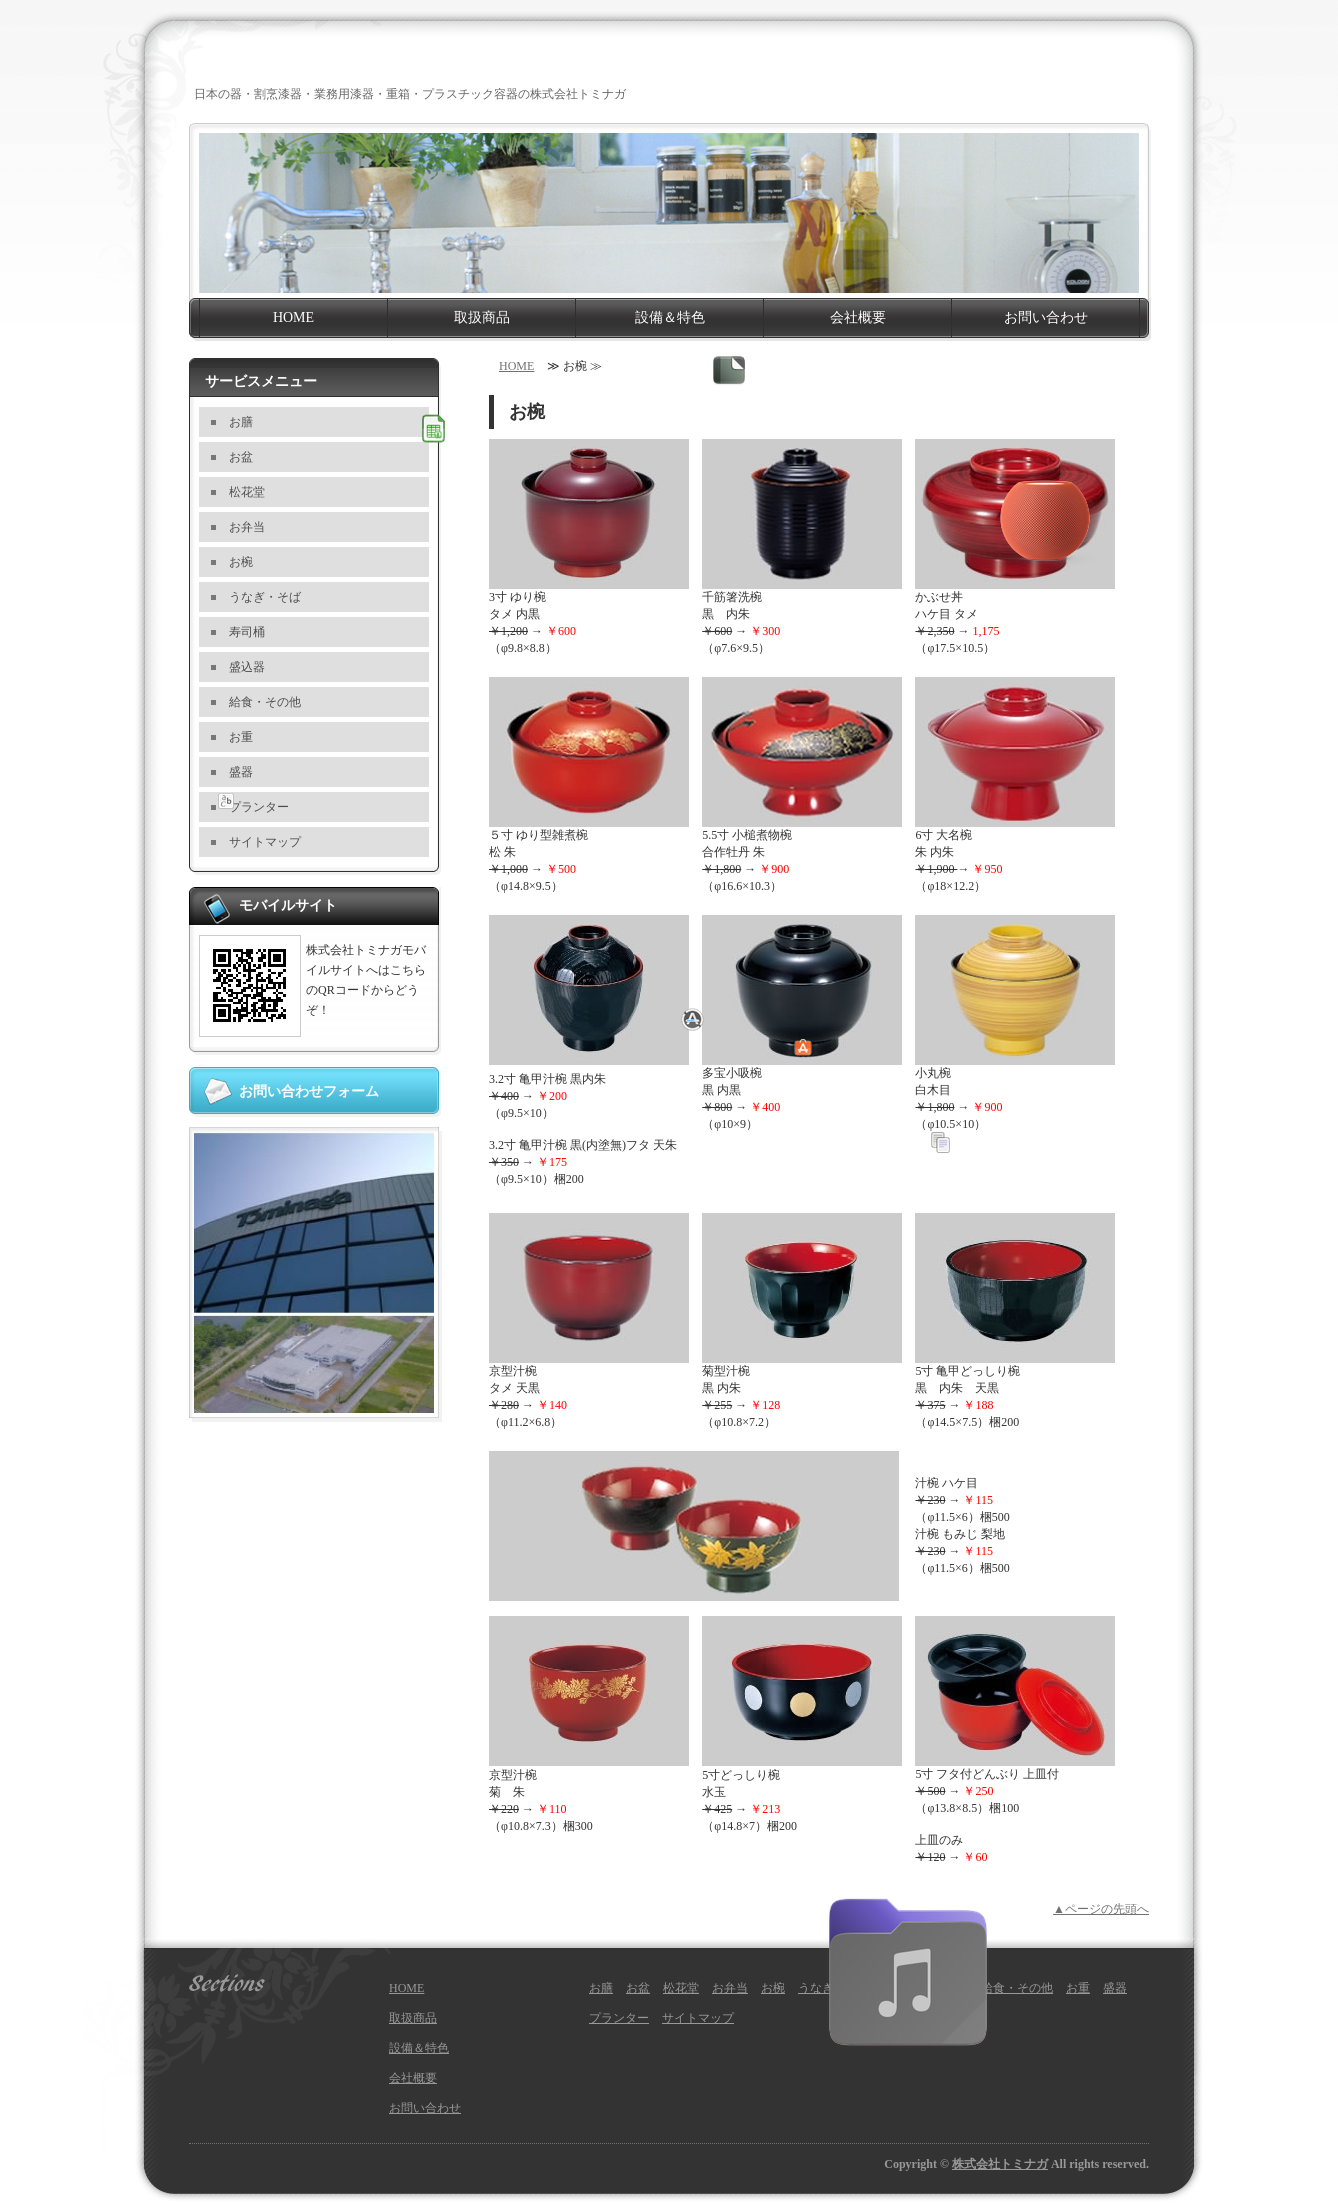 Image resolution: width=1338 pixels, height=2204 pixels. Describe the element at coordinates (729, 369) in the screenshot. I see `change desktop wallpaper settings` at that location.